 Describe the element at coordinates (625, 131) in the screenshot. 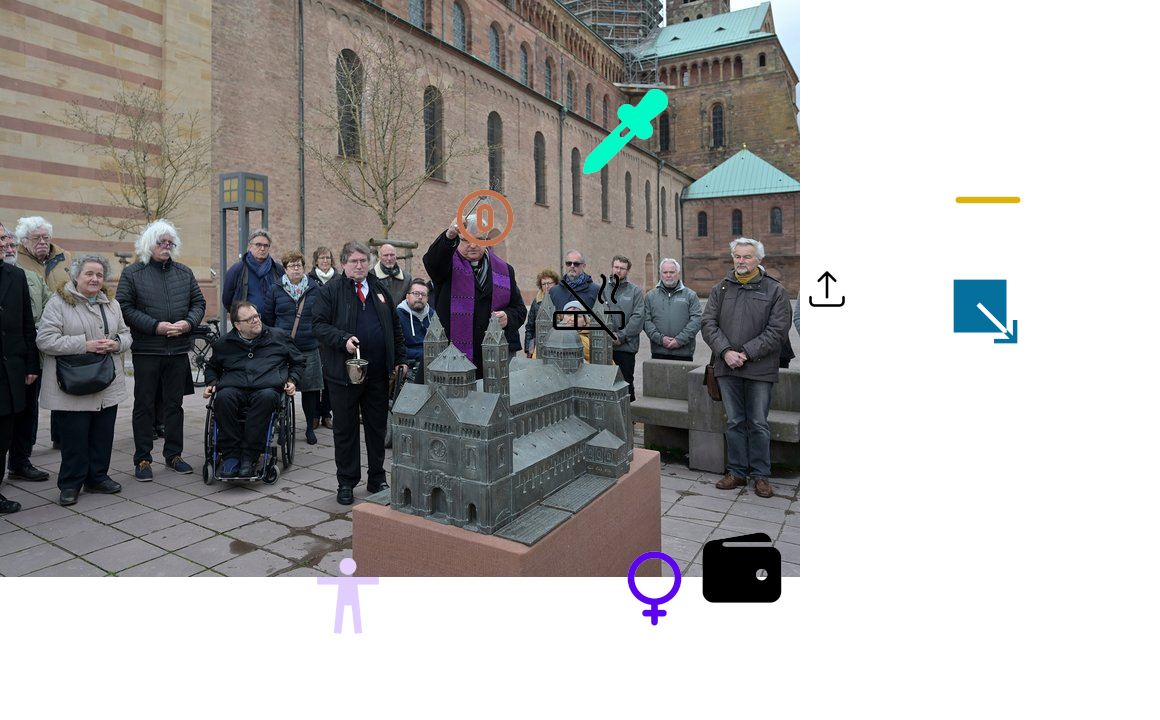

I see `pick a color from the screen` at that location.